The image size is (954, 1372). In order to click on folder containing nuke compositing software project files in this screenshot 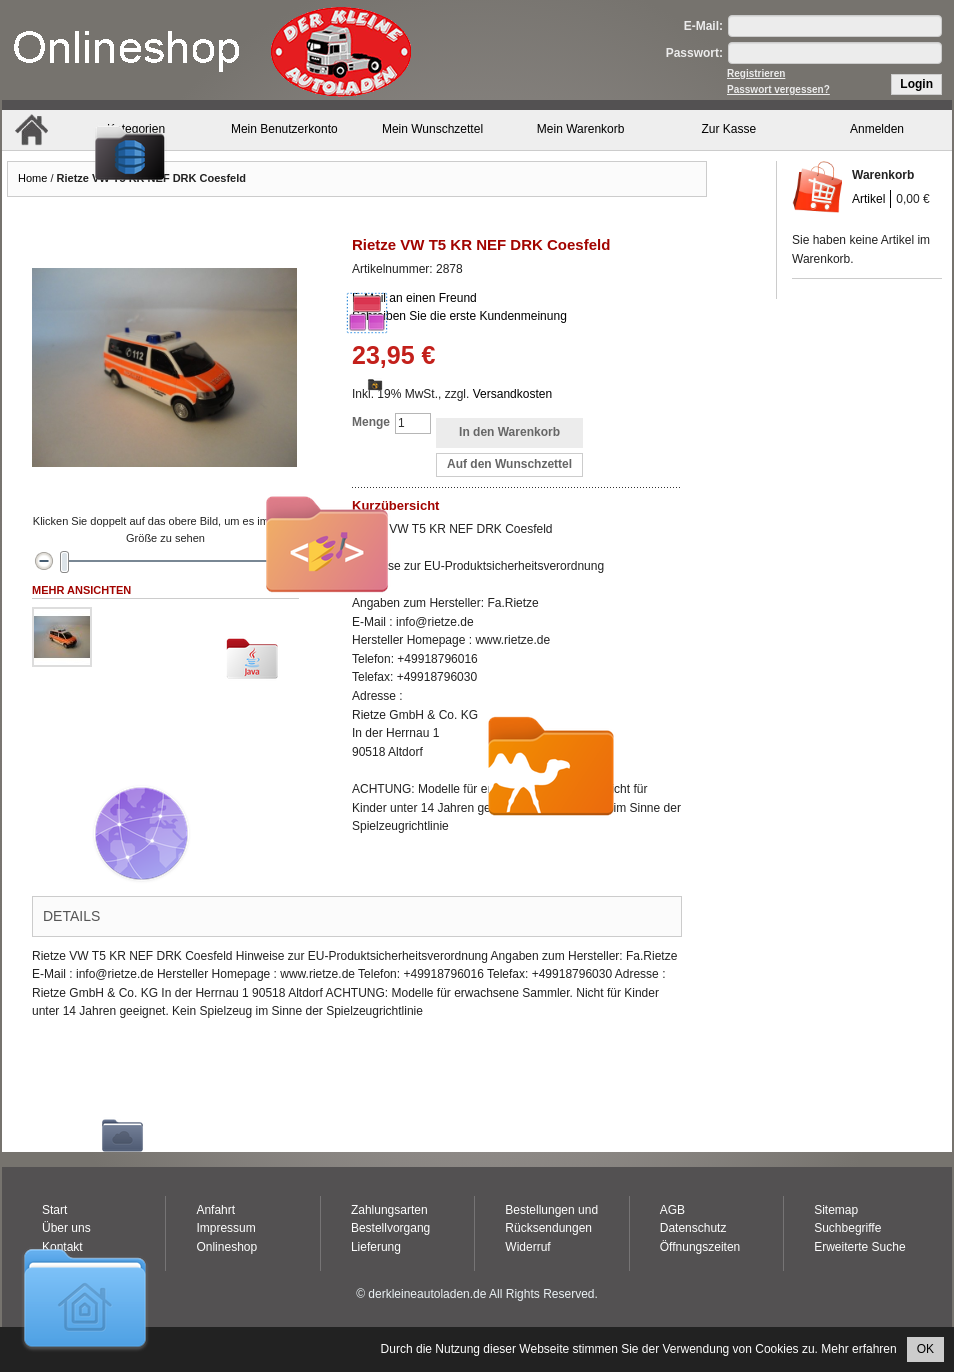, I will do `click(375, 385)`.